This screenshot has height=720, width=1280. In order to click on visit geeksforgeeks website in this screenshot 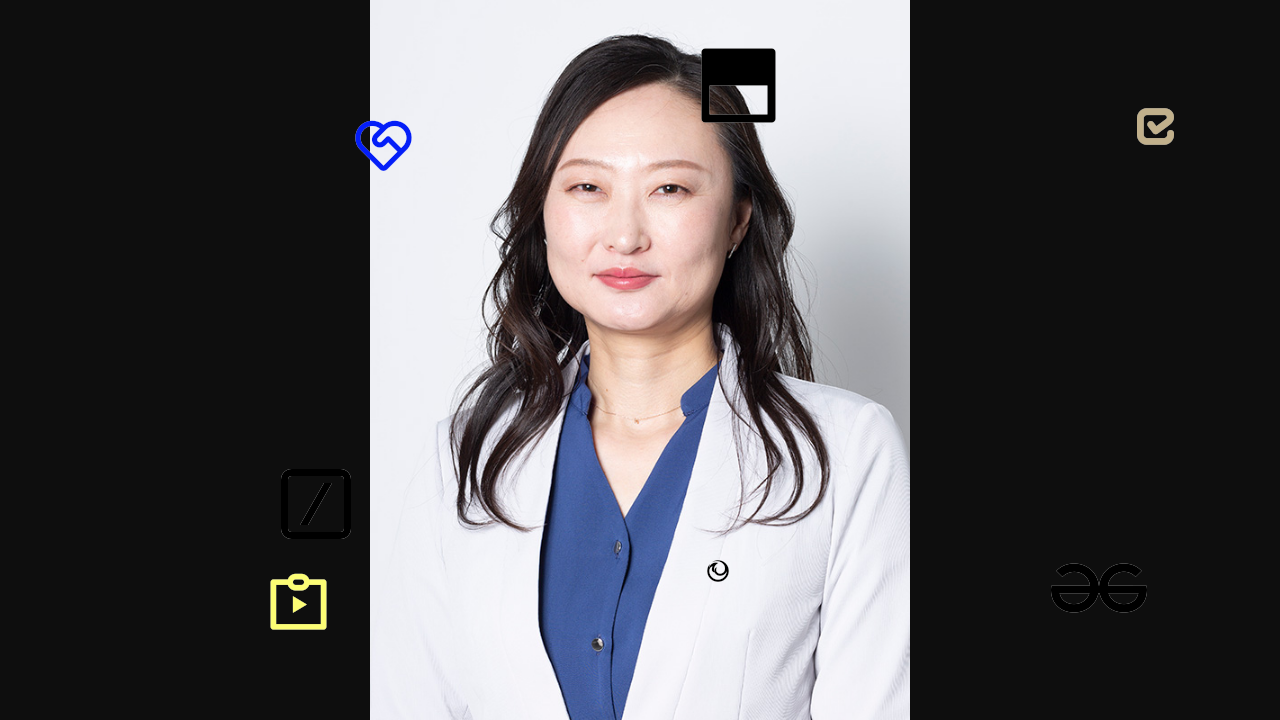, I will do `click(1099, 588)`.